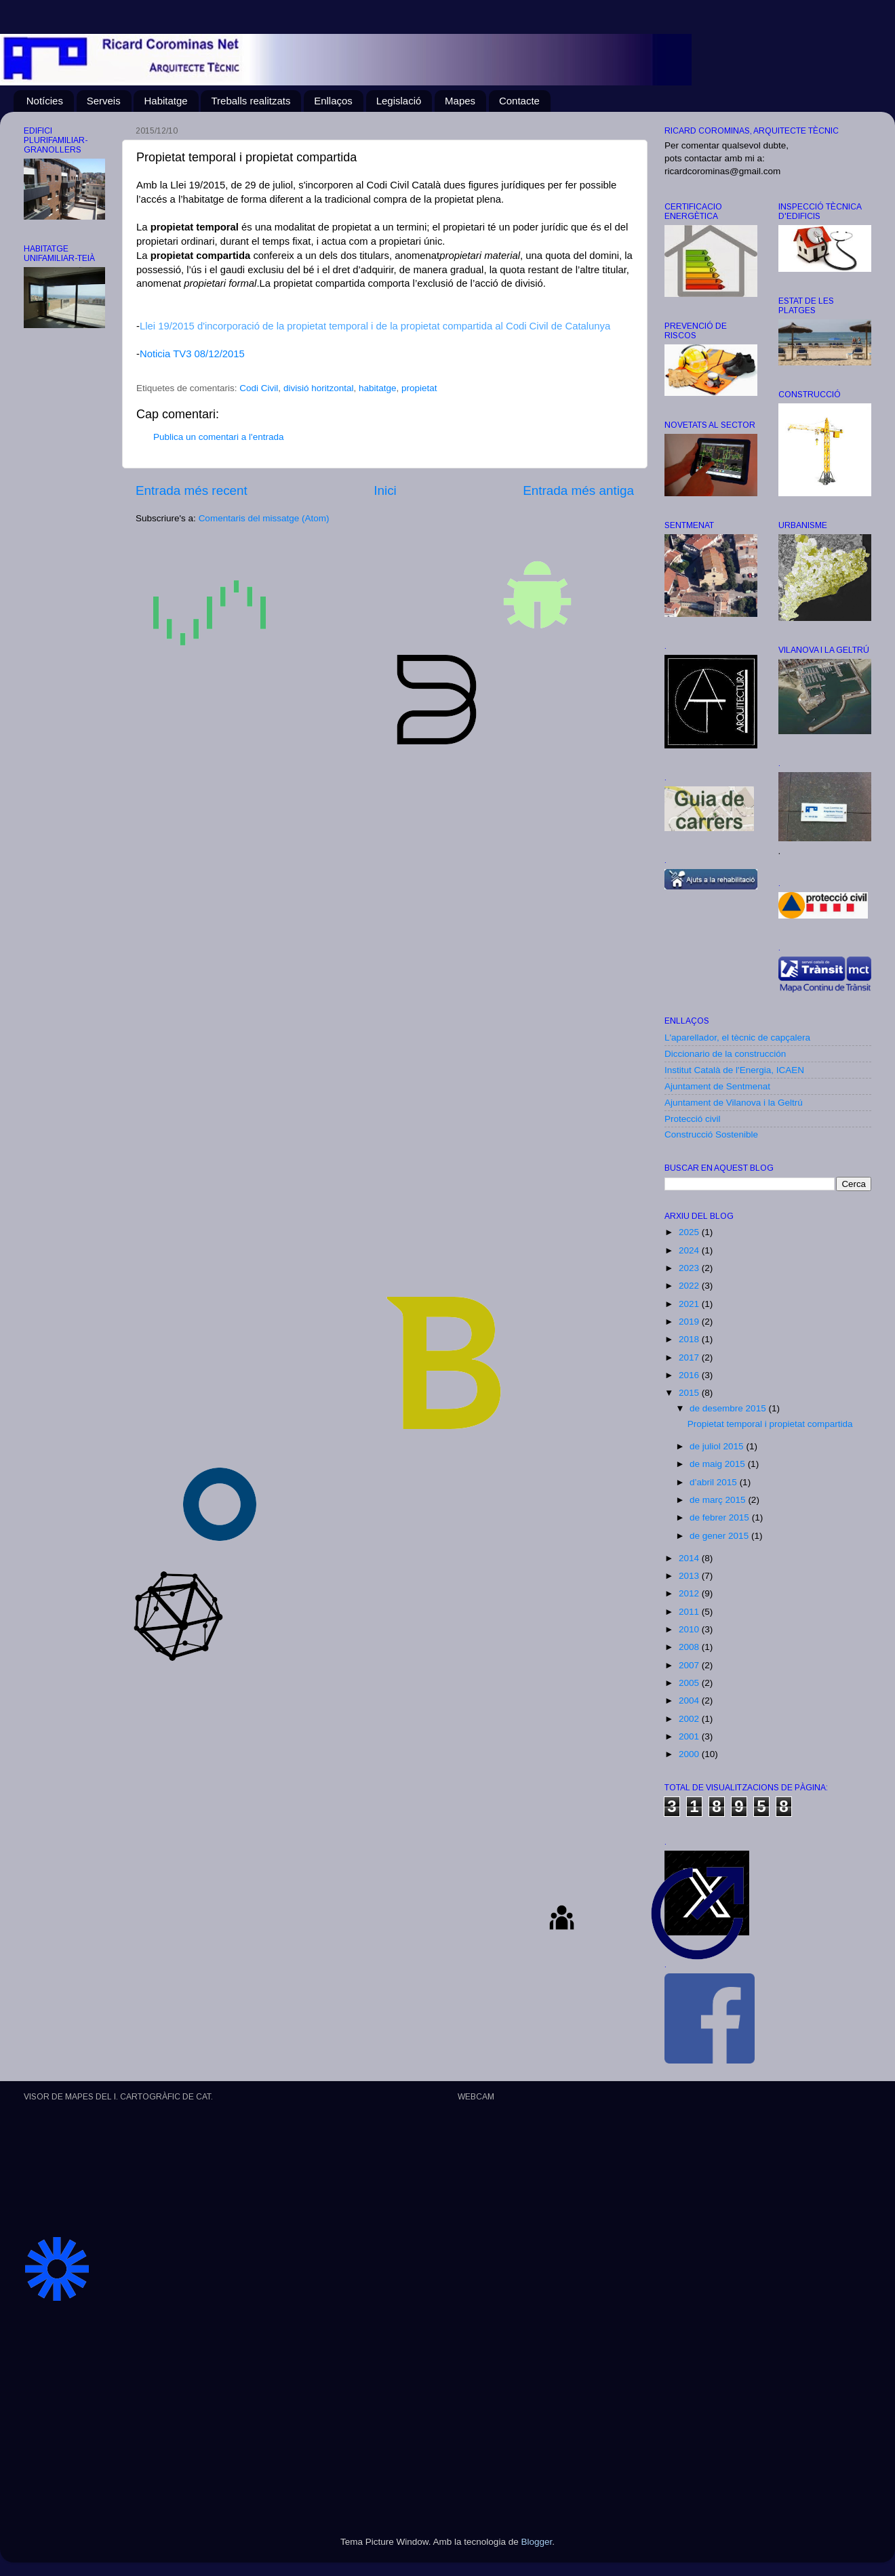  Describe the element at coordinates (220, 1504) in the screenshot. I see `listmonk email newsletter and mailing list manager logo` at that location.